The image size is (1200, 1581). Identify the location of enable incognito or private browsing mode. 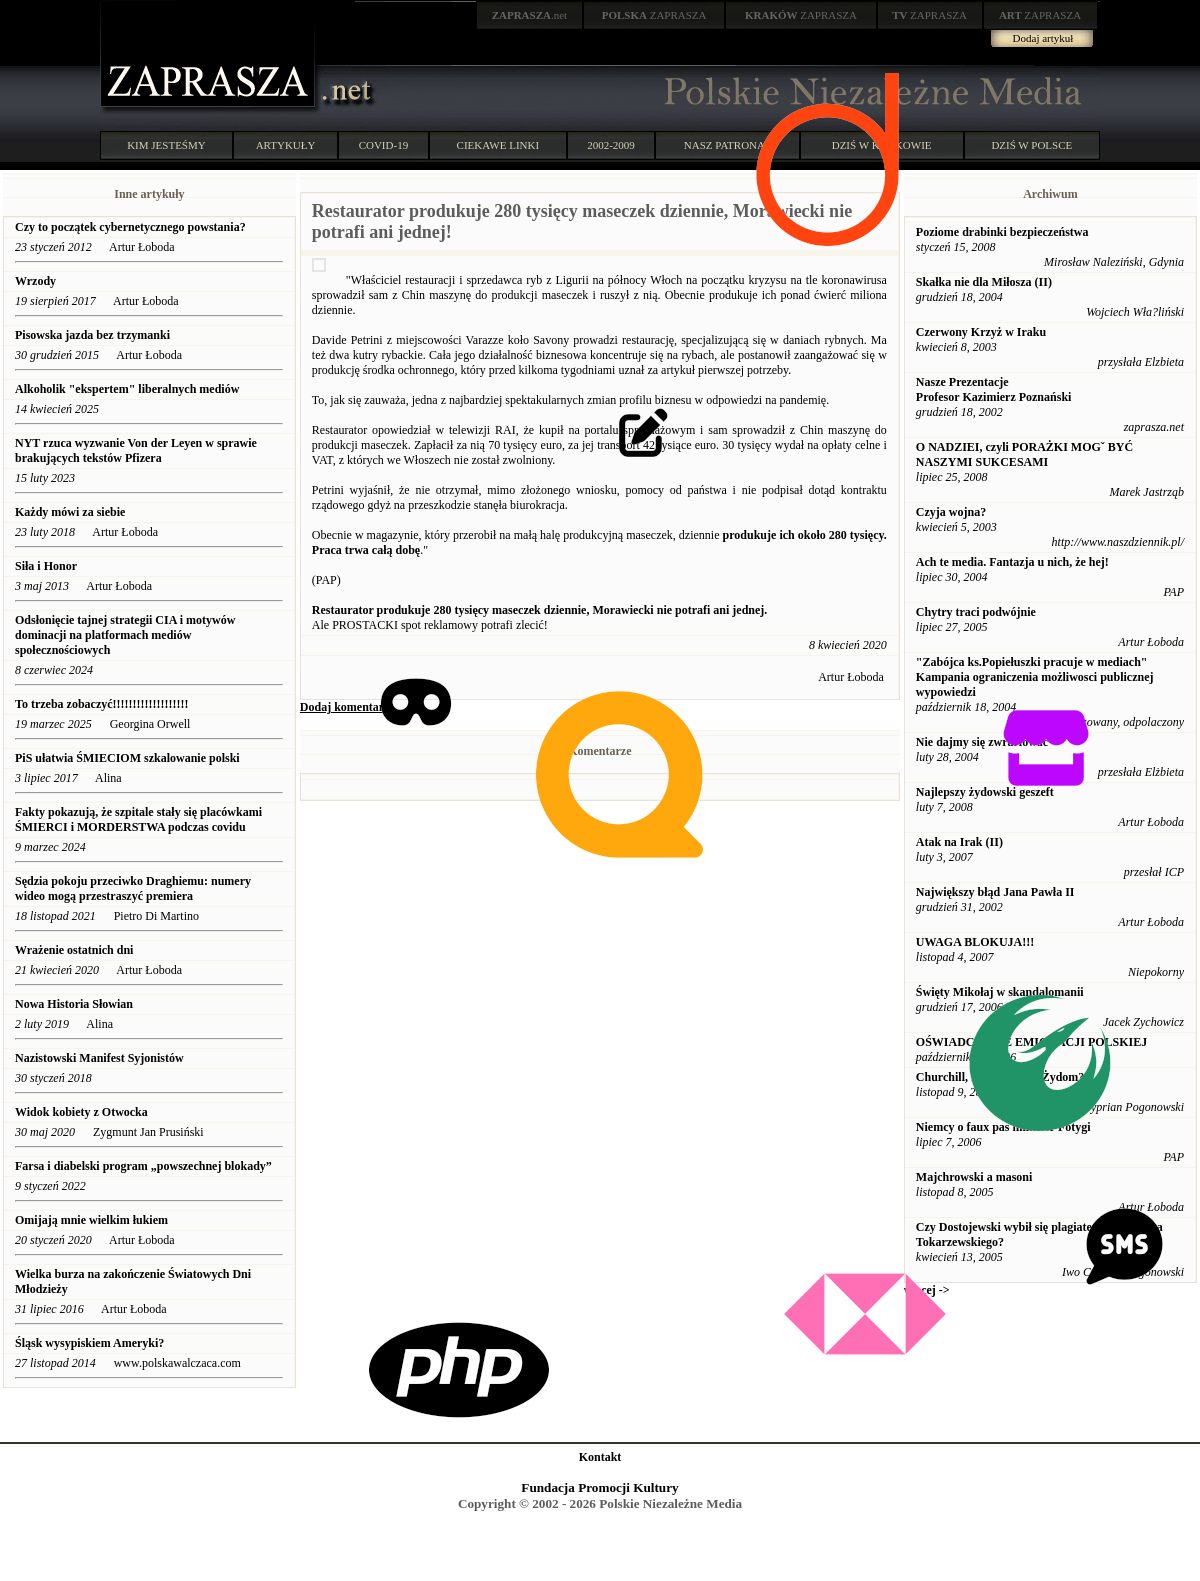
(416, 702).